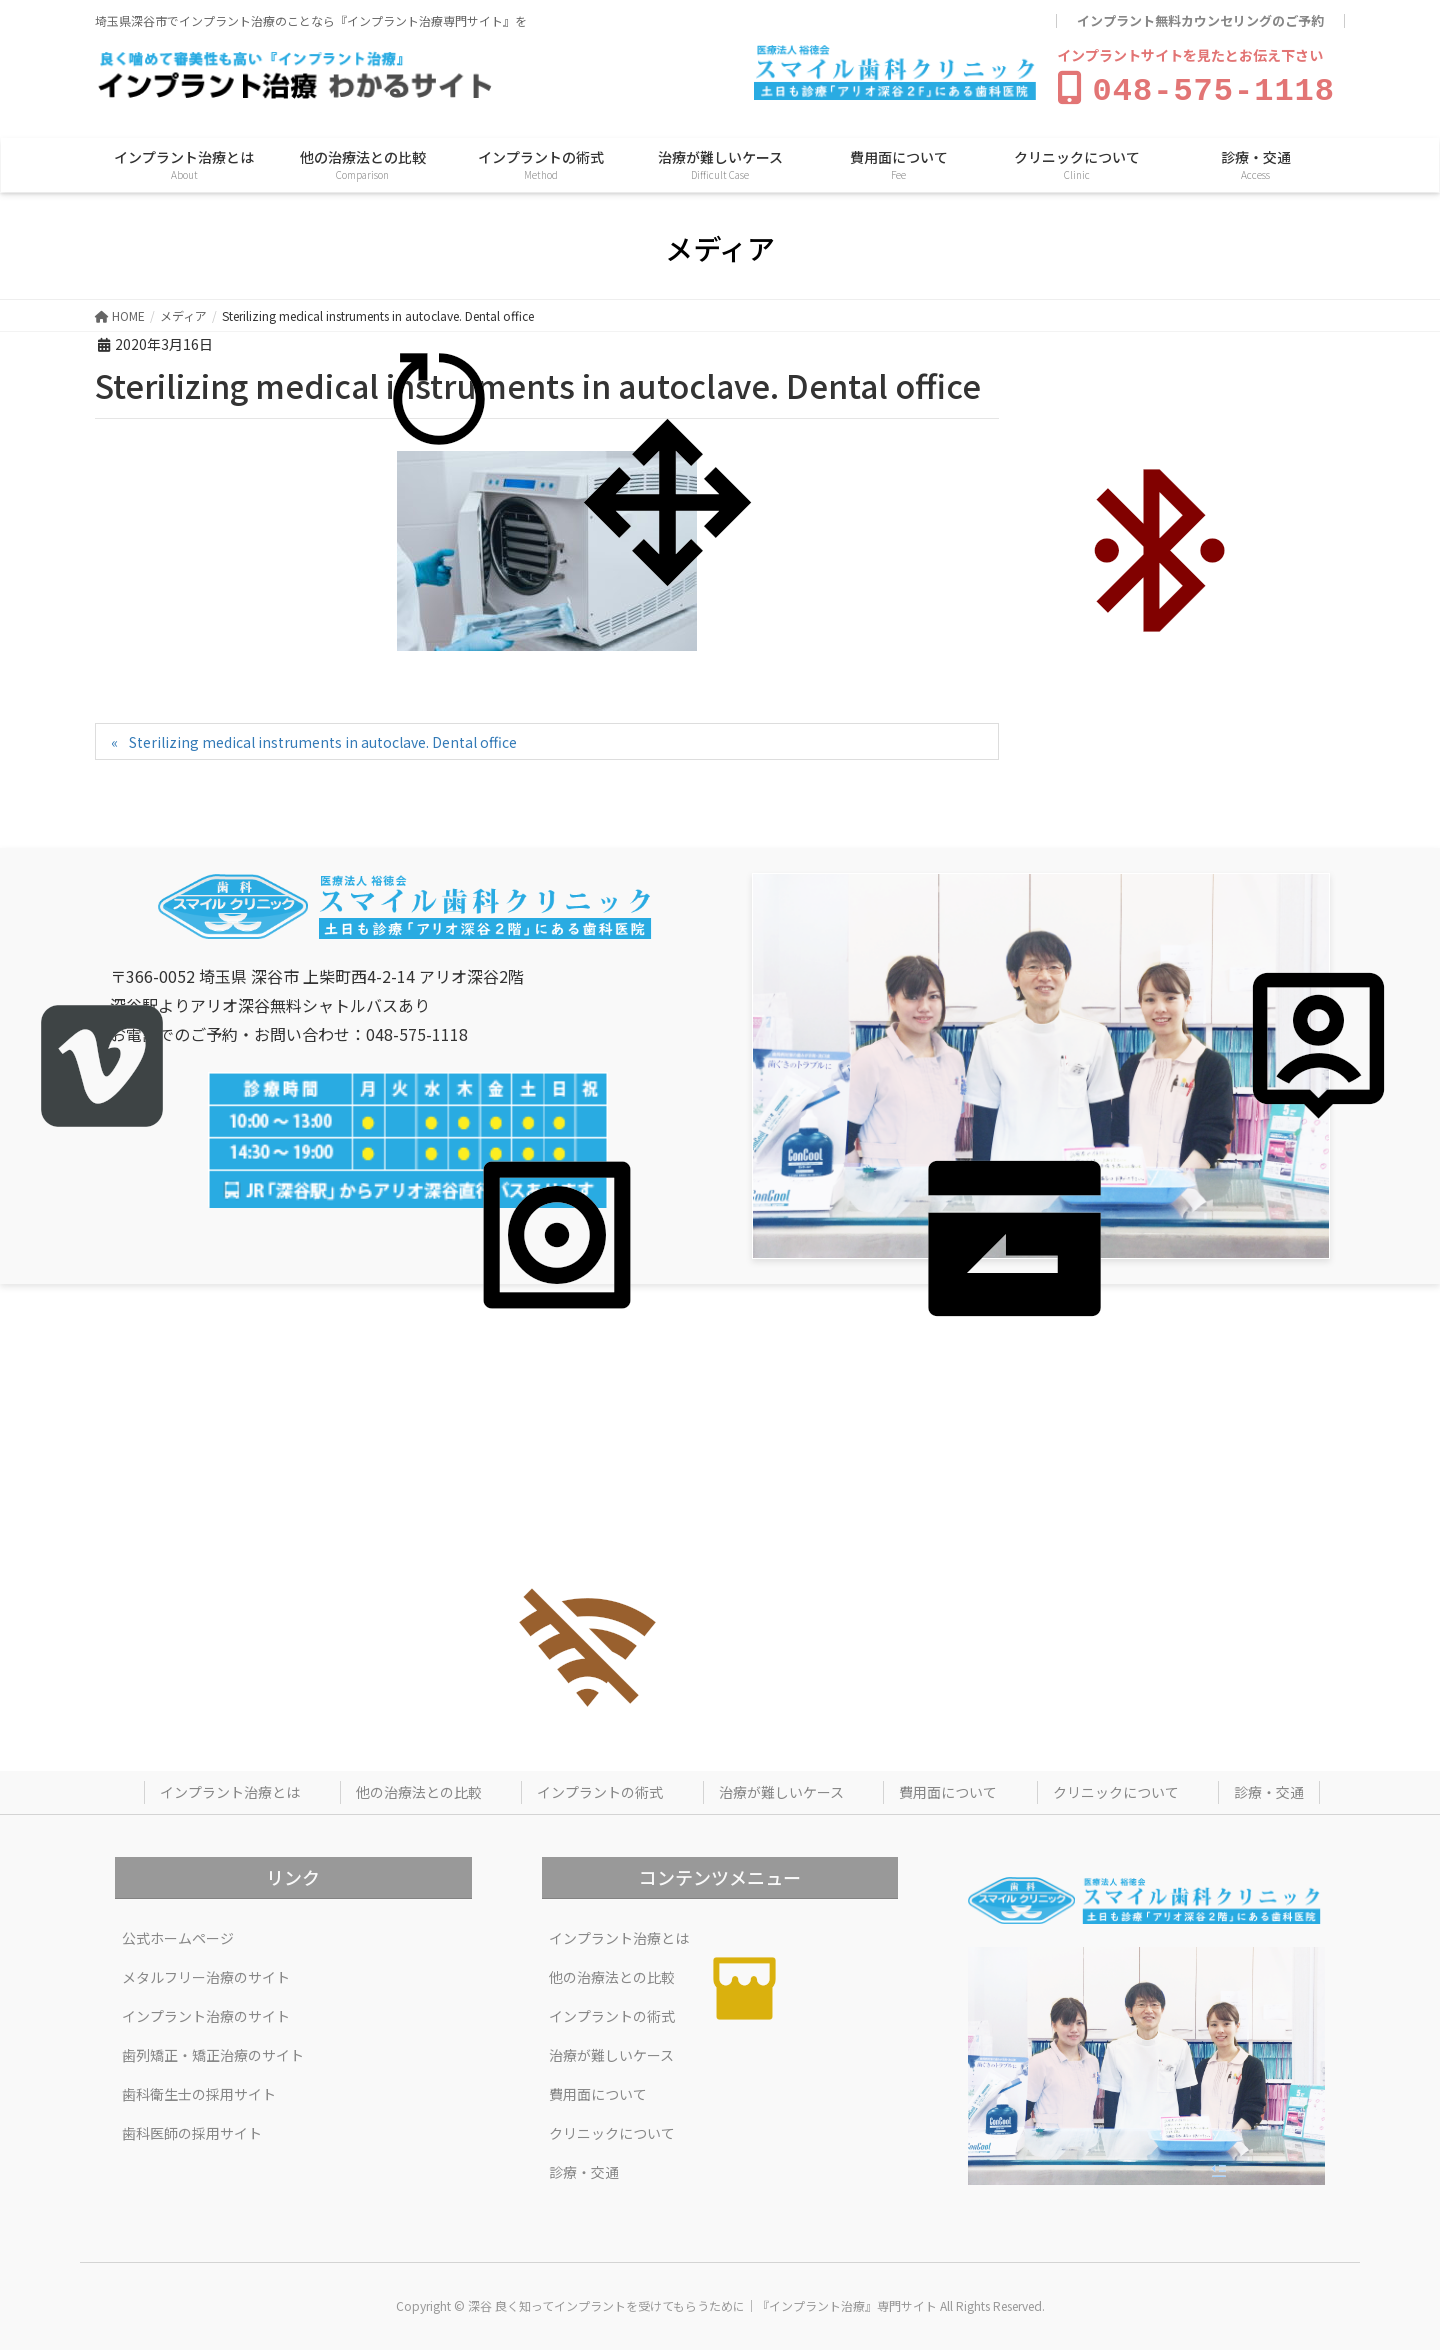 This screenshot has height=2350, width=1440. What do you see at coordinates (1014, 1238) in the screenshot?
I see `request a refund for a transaction` at bounding box center [1014, 1238].